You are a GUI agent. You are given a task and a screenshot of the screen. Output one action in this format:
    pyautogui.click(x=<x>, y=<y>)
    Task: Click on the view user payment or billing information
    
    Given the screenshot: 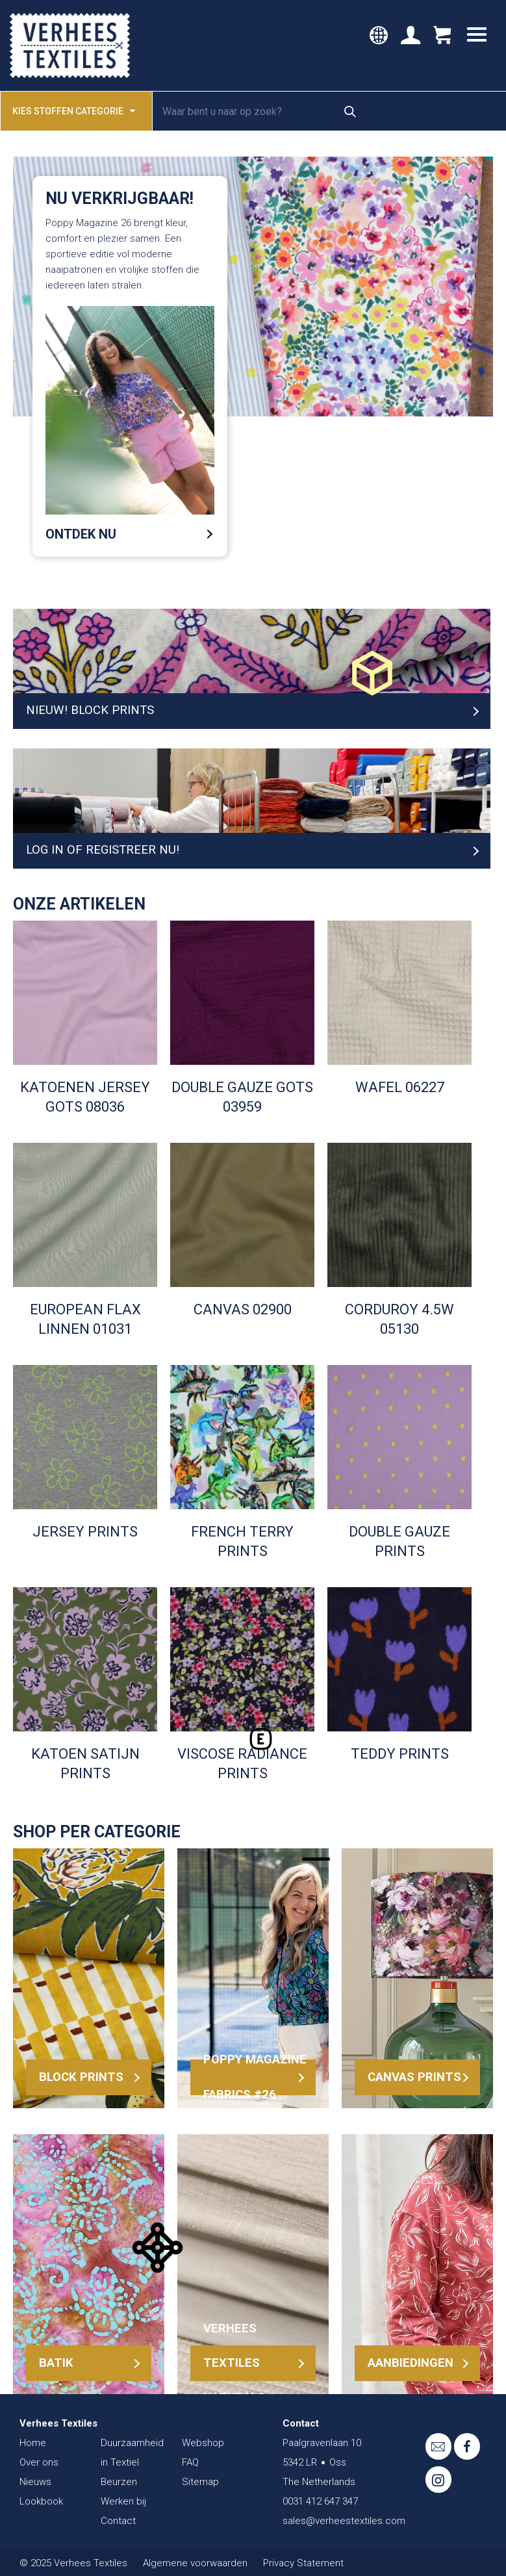 What is the action you would take?
    pyautogui.click(x=149, y=408)
    